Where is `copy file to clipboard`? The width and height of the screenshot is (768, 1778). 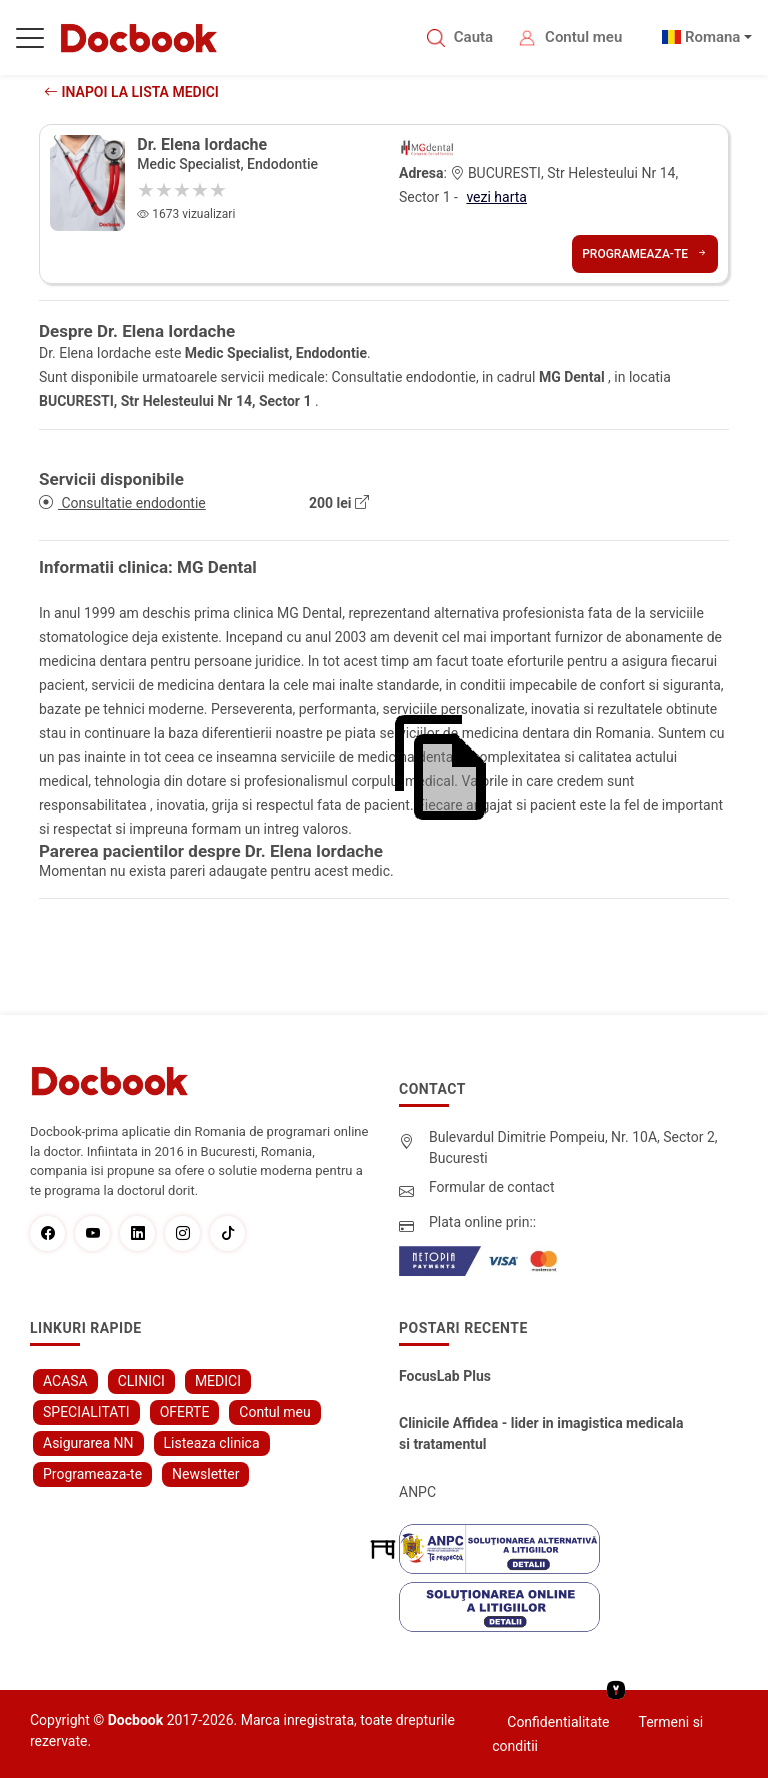 copy file to clipboard is located at coordinates (442, 767).